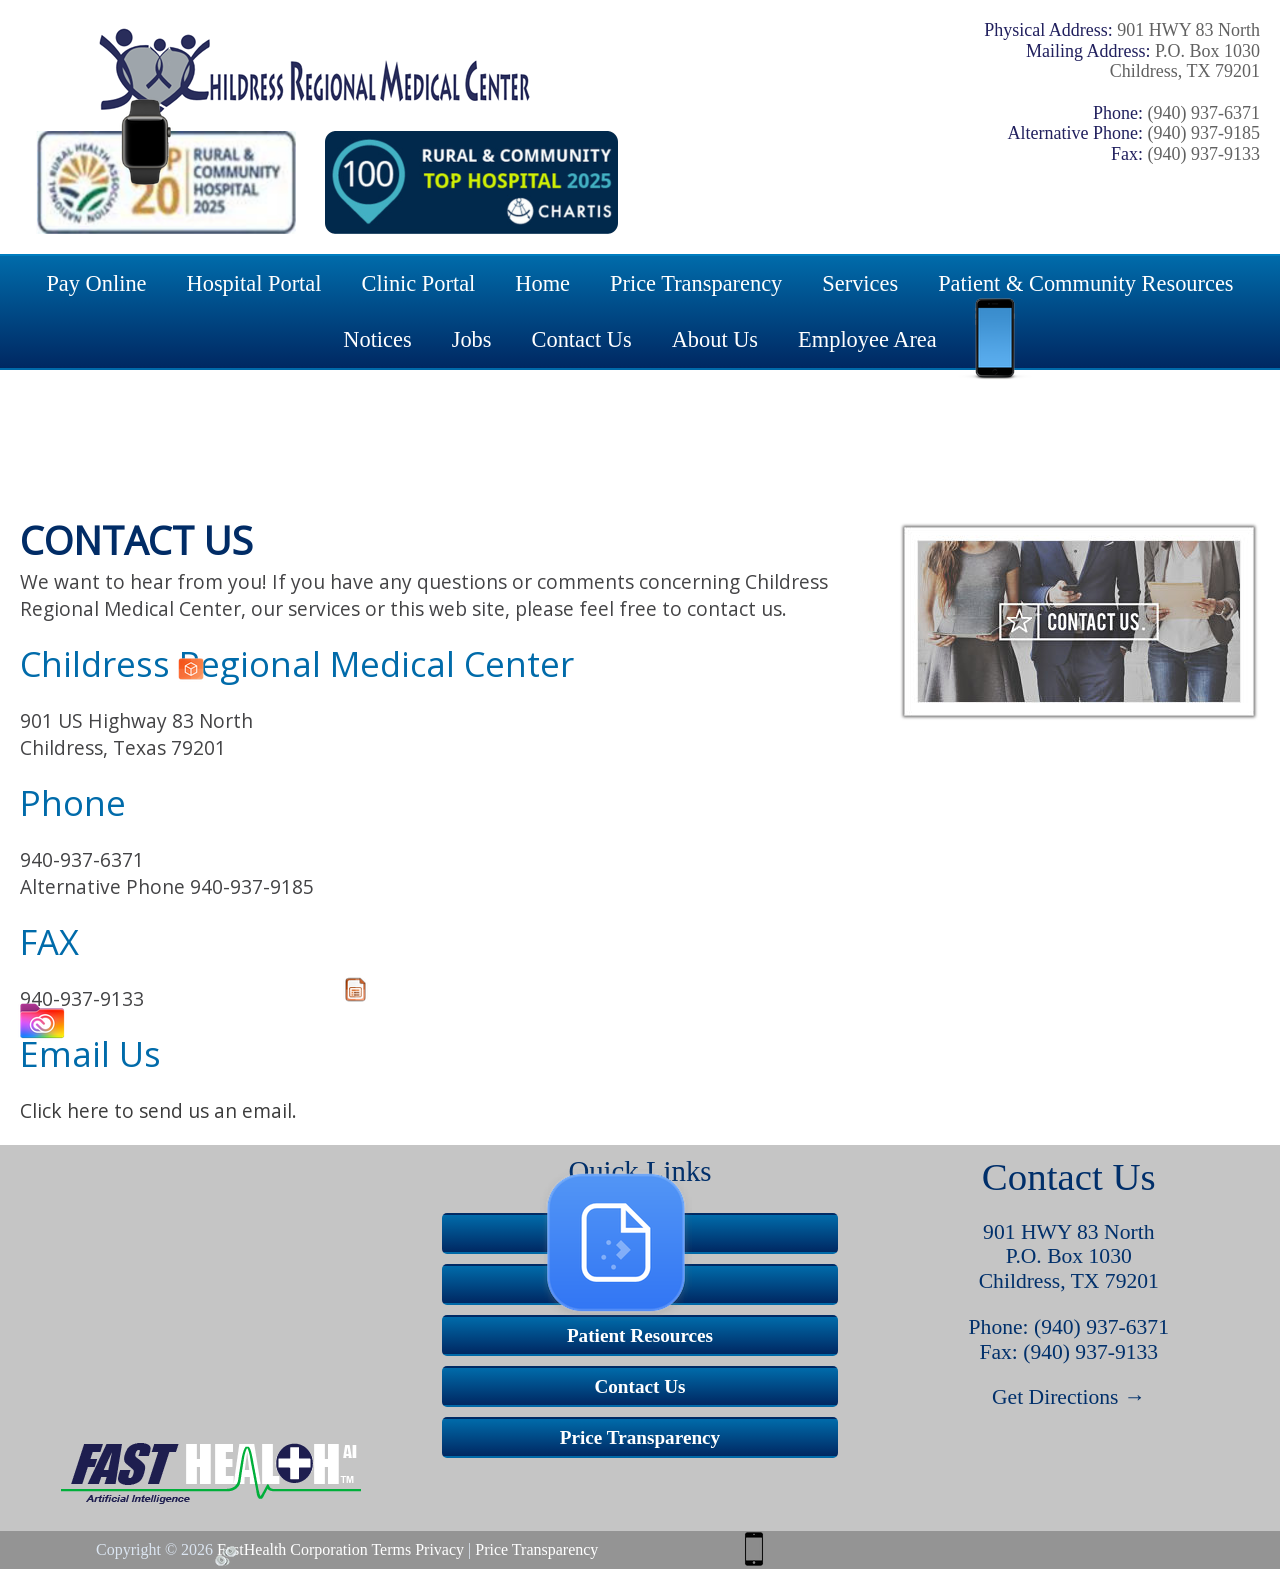  What do you see at coordinates (42, 1022) in the screenshot?
I see `open adobe creative cloud files folder` at bounding box center [42, 1022].